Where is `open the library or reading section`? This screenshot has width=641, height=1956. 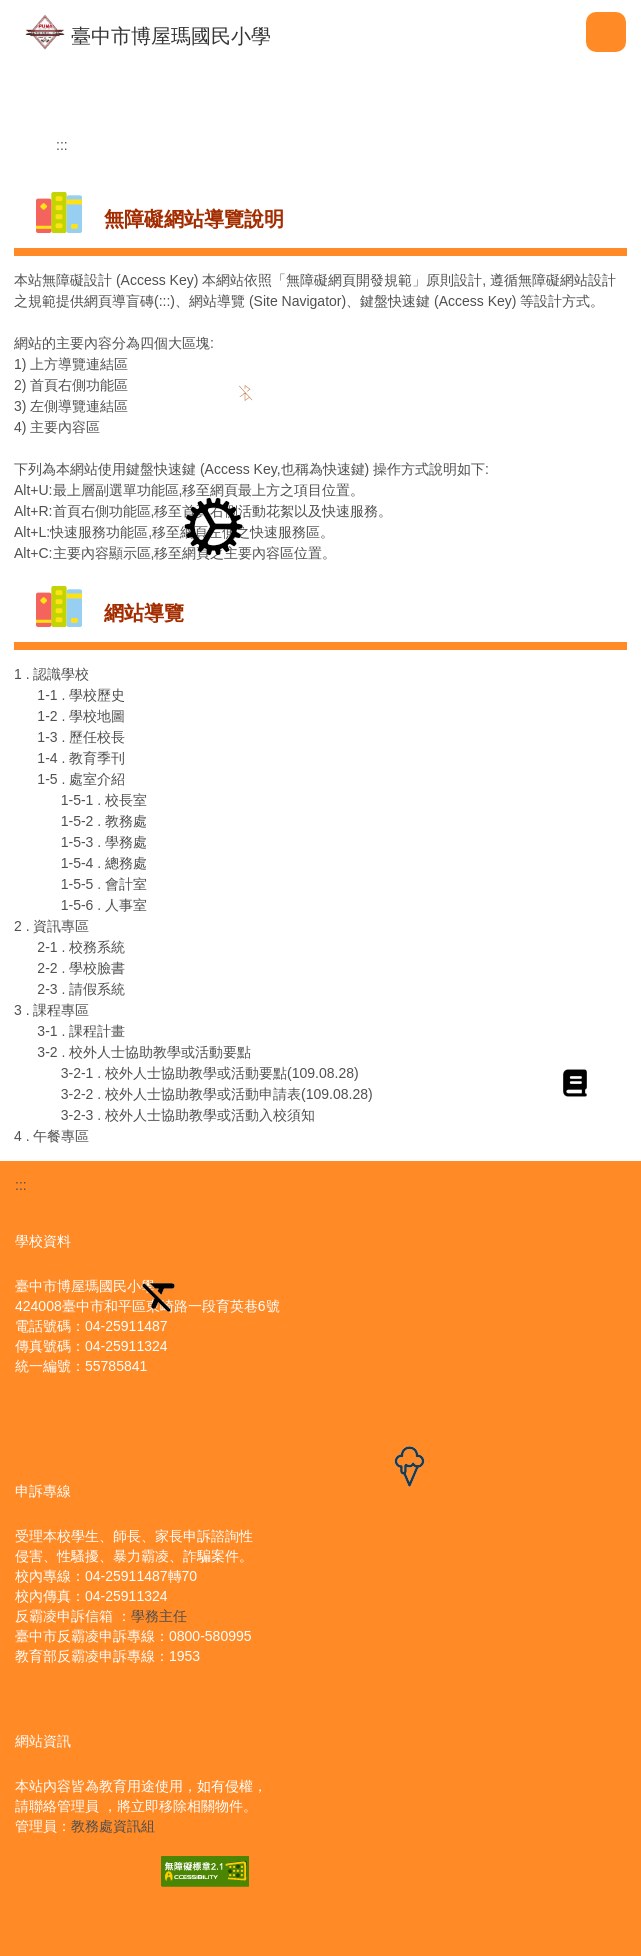
open the library or reading section is located at coordinates (575, 1083).